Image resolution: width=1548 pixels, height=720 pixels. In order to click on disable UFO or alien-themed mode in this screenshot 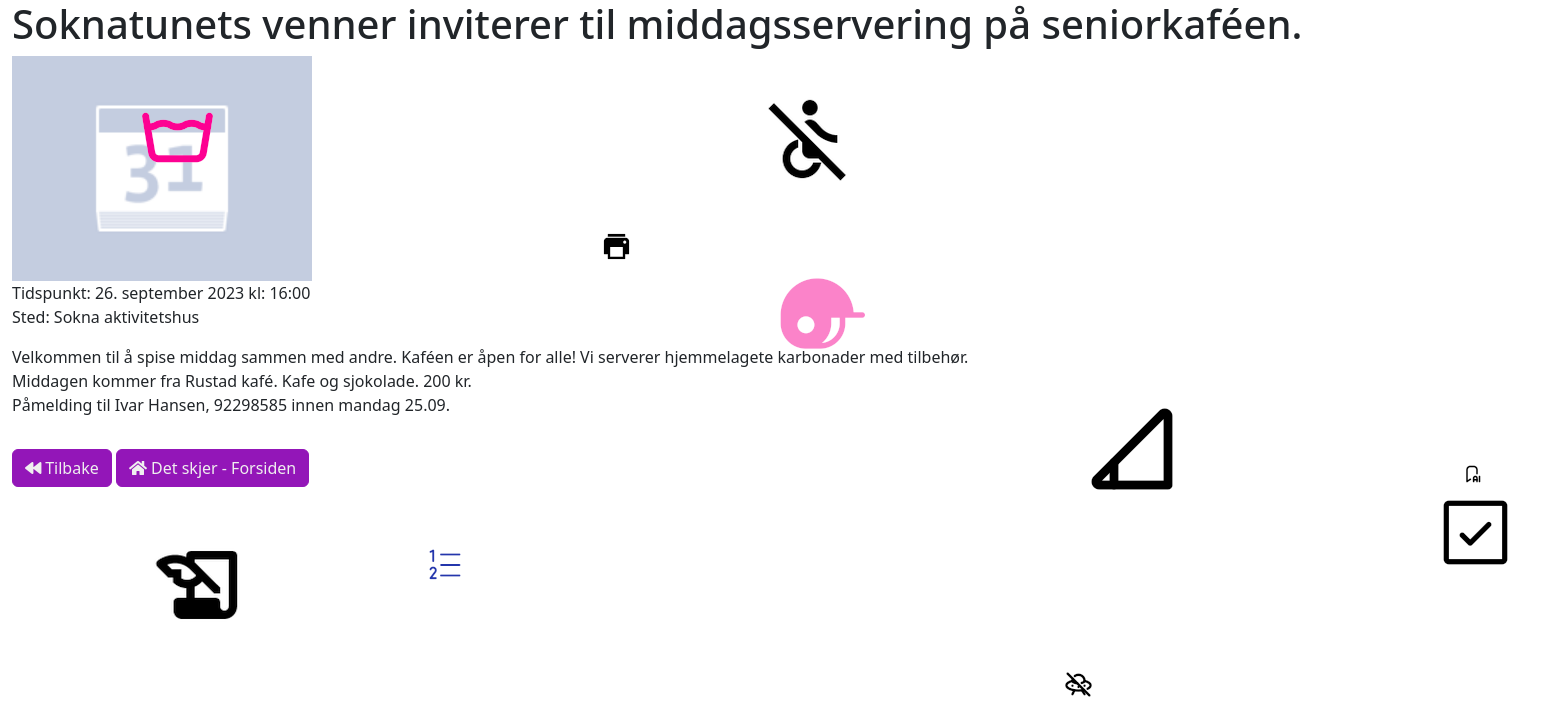, I will do `click(1078, 684)`.